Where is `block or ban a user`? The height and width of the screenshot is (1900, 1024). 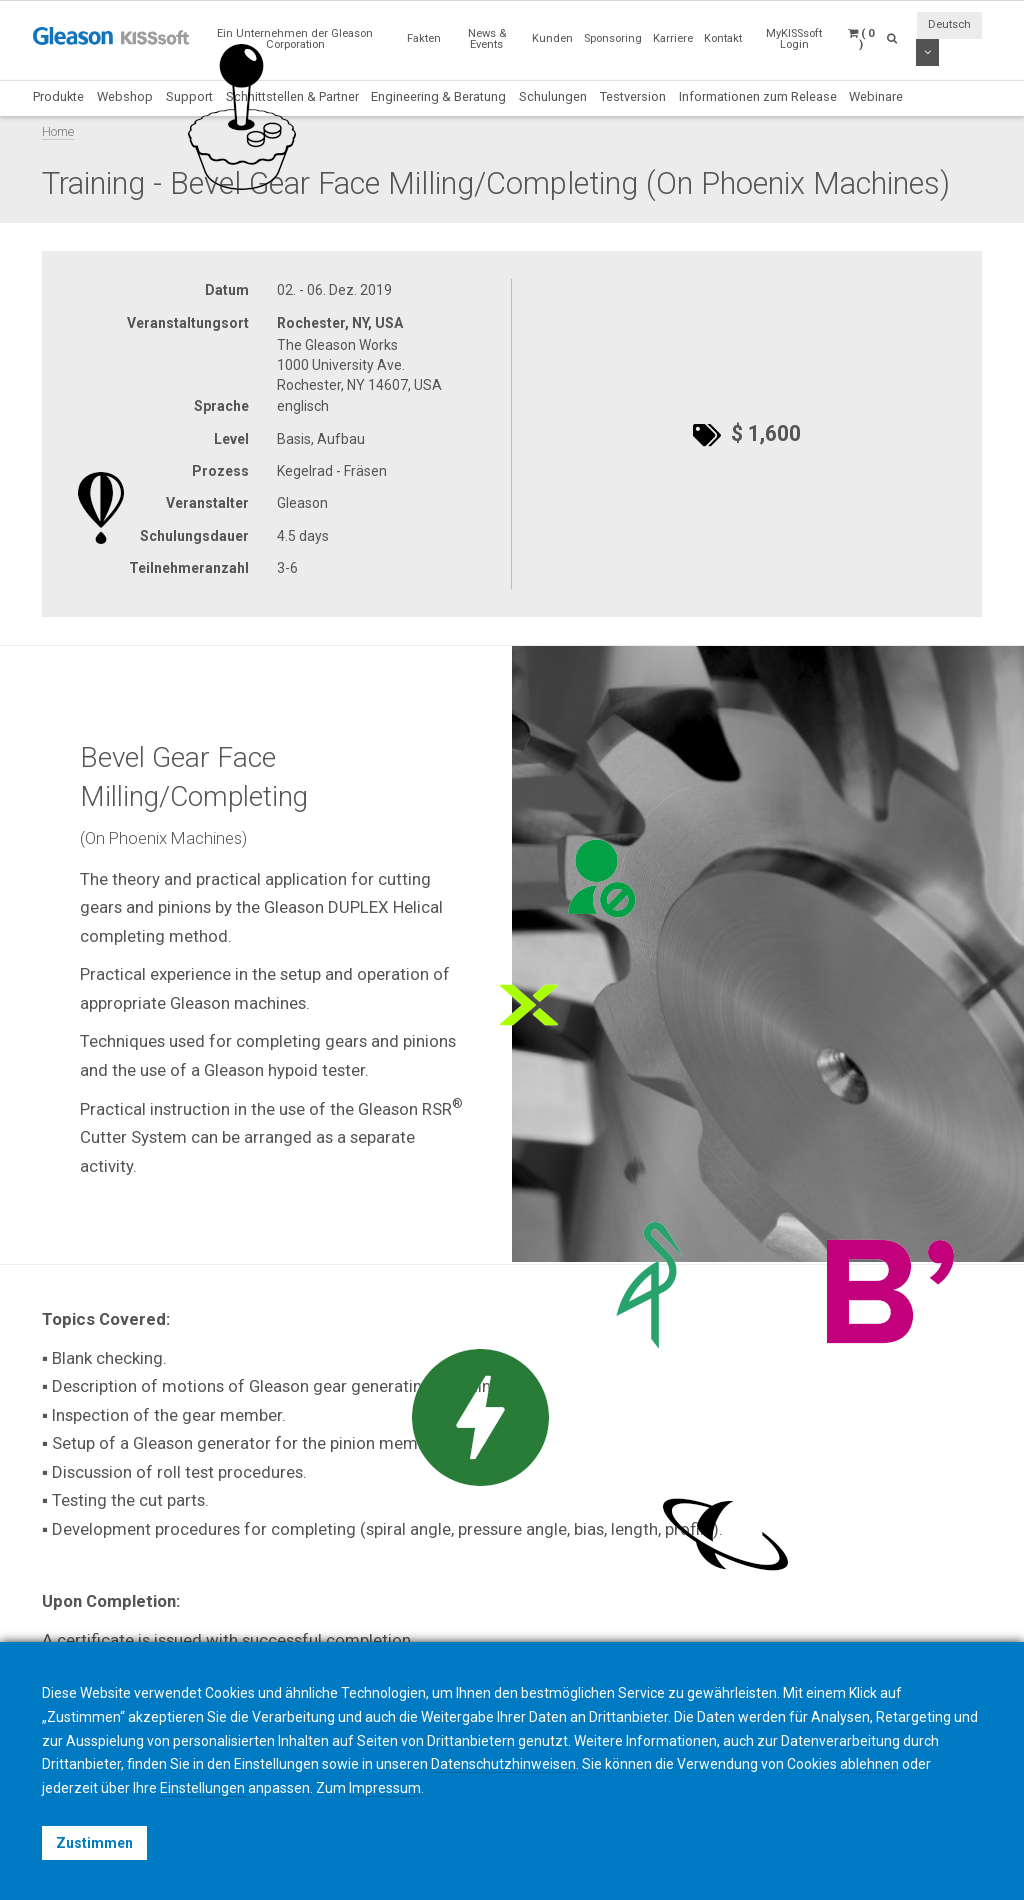
block or ban a user is located at coordinates (596, 878).